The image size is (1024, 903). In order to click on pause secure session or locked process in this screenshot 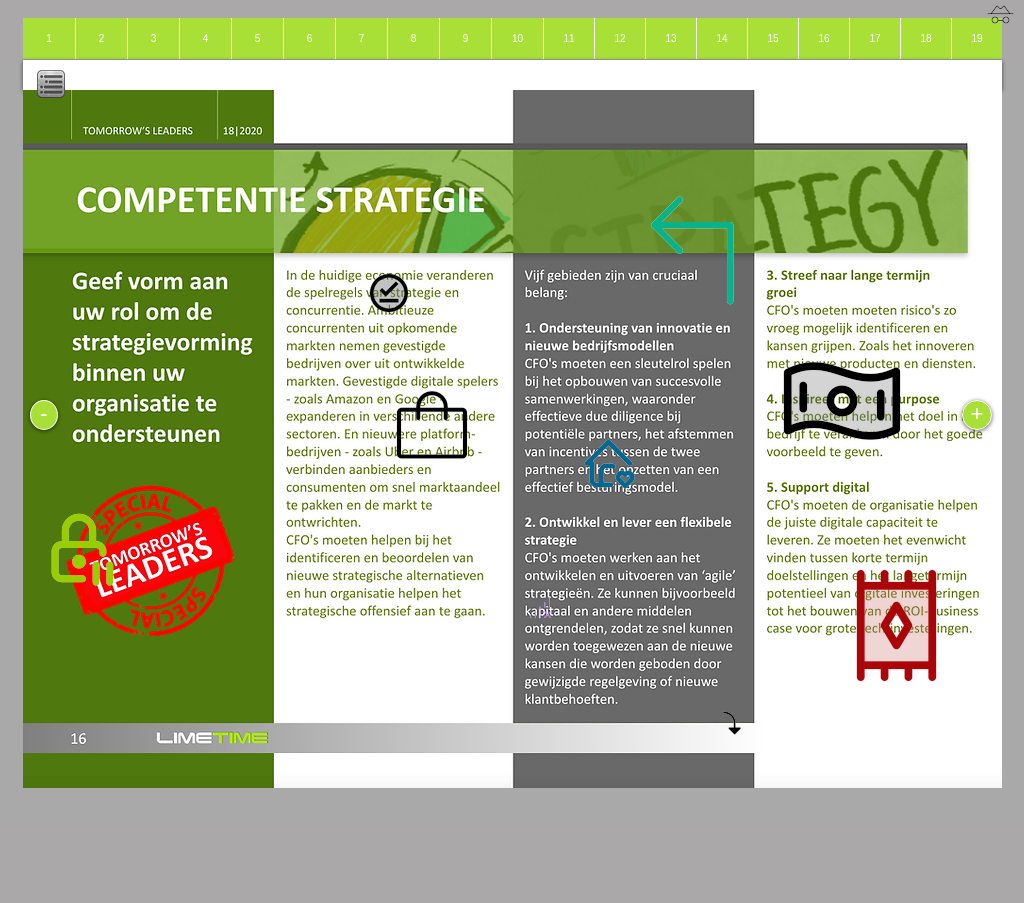, I will do `click(79, 548)`.